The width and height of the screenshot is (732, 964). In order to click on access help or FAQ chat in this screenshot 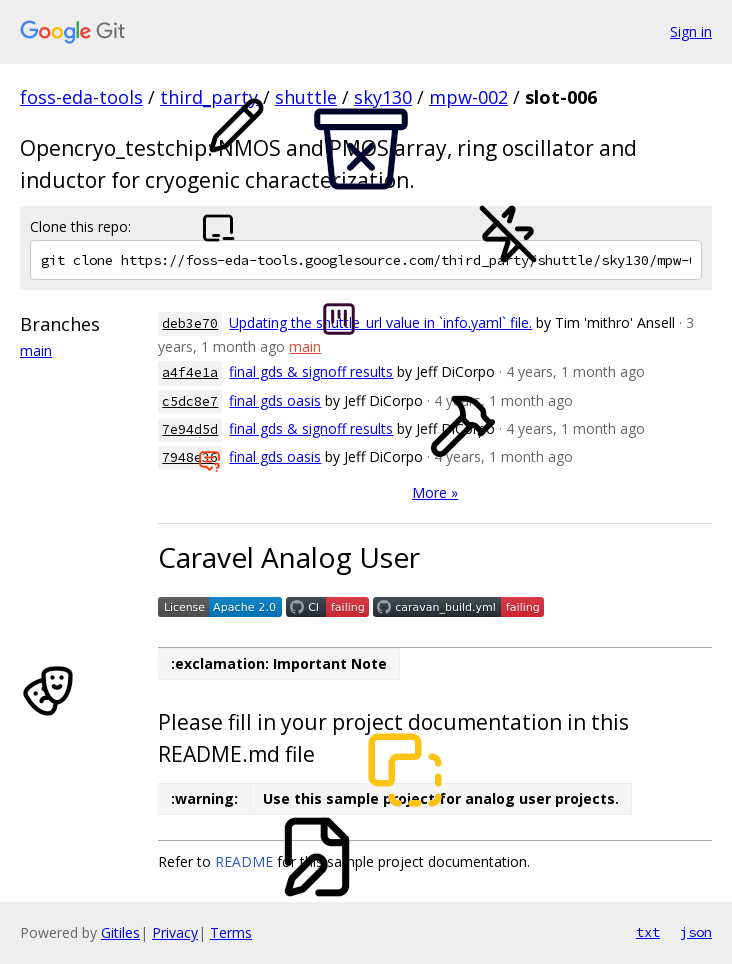, I will do `click(209, 460)`.